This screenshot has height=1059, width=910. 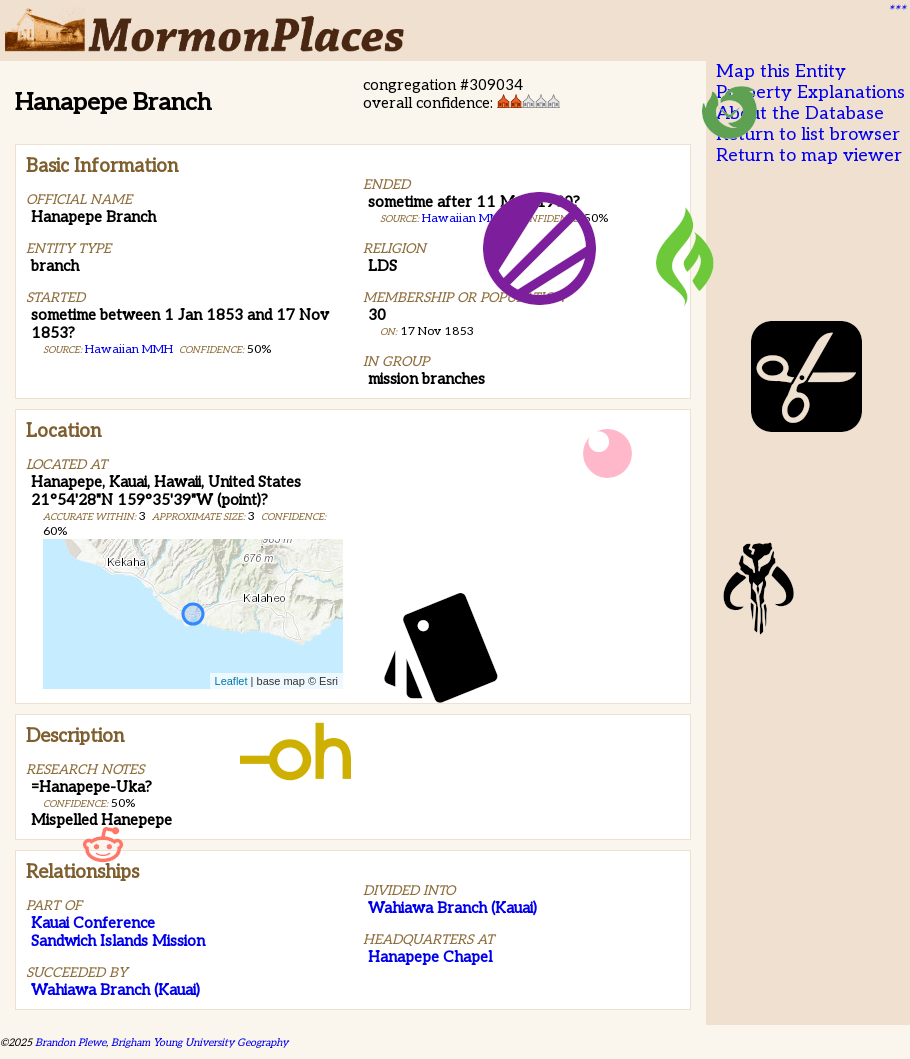 What do you see at coordinates (440, 648) in the screenshot?
I see `access pantone color matching tools` at bounding box center [440, 648].